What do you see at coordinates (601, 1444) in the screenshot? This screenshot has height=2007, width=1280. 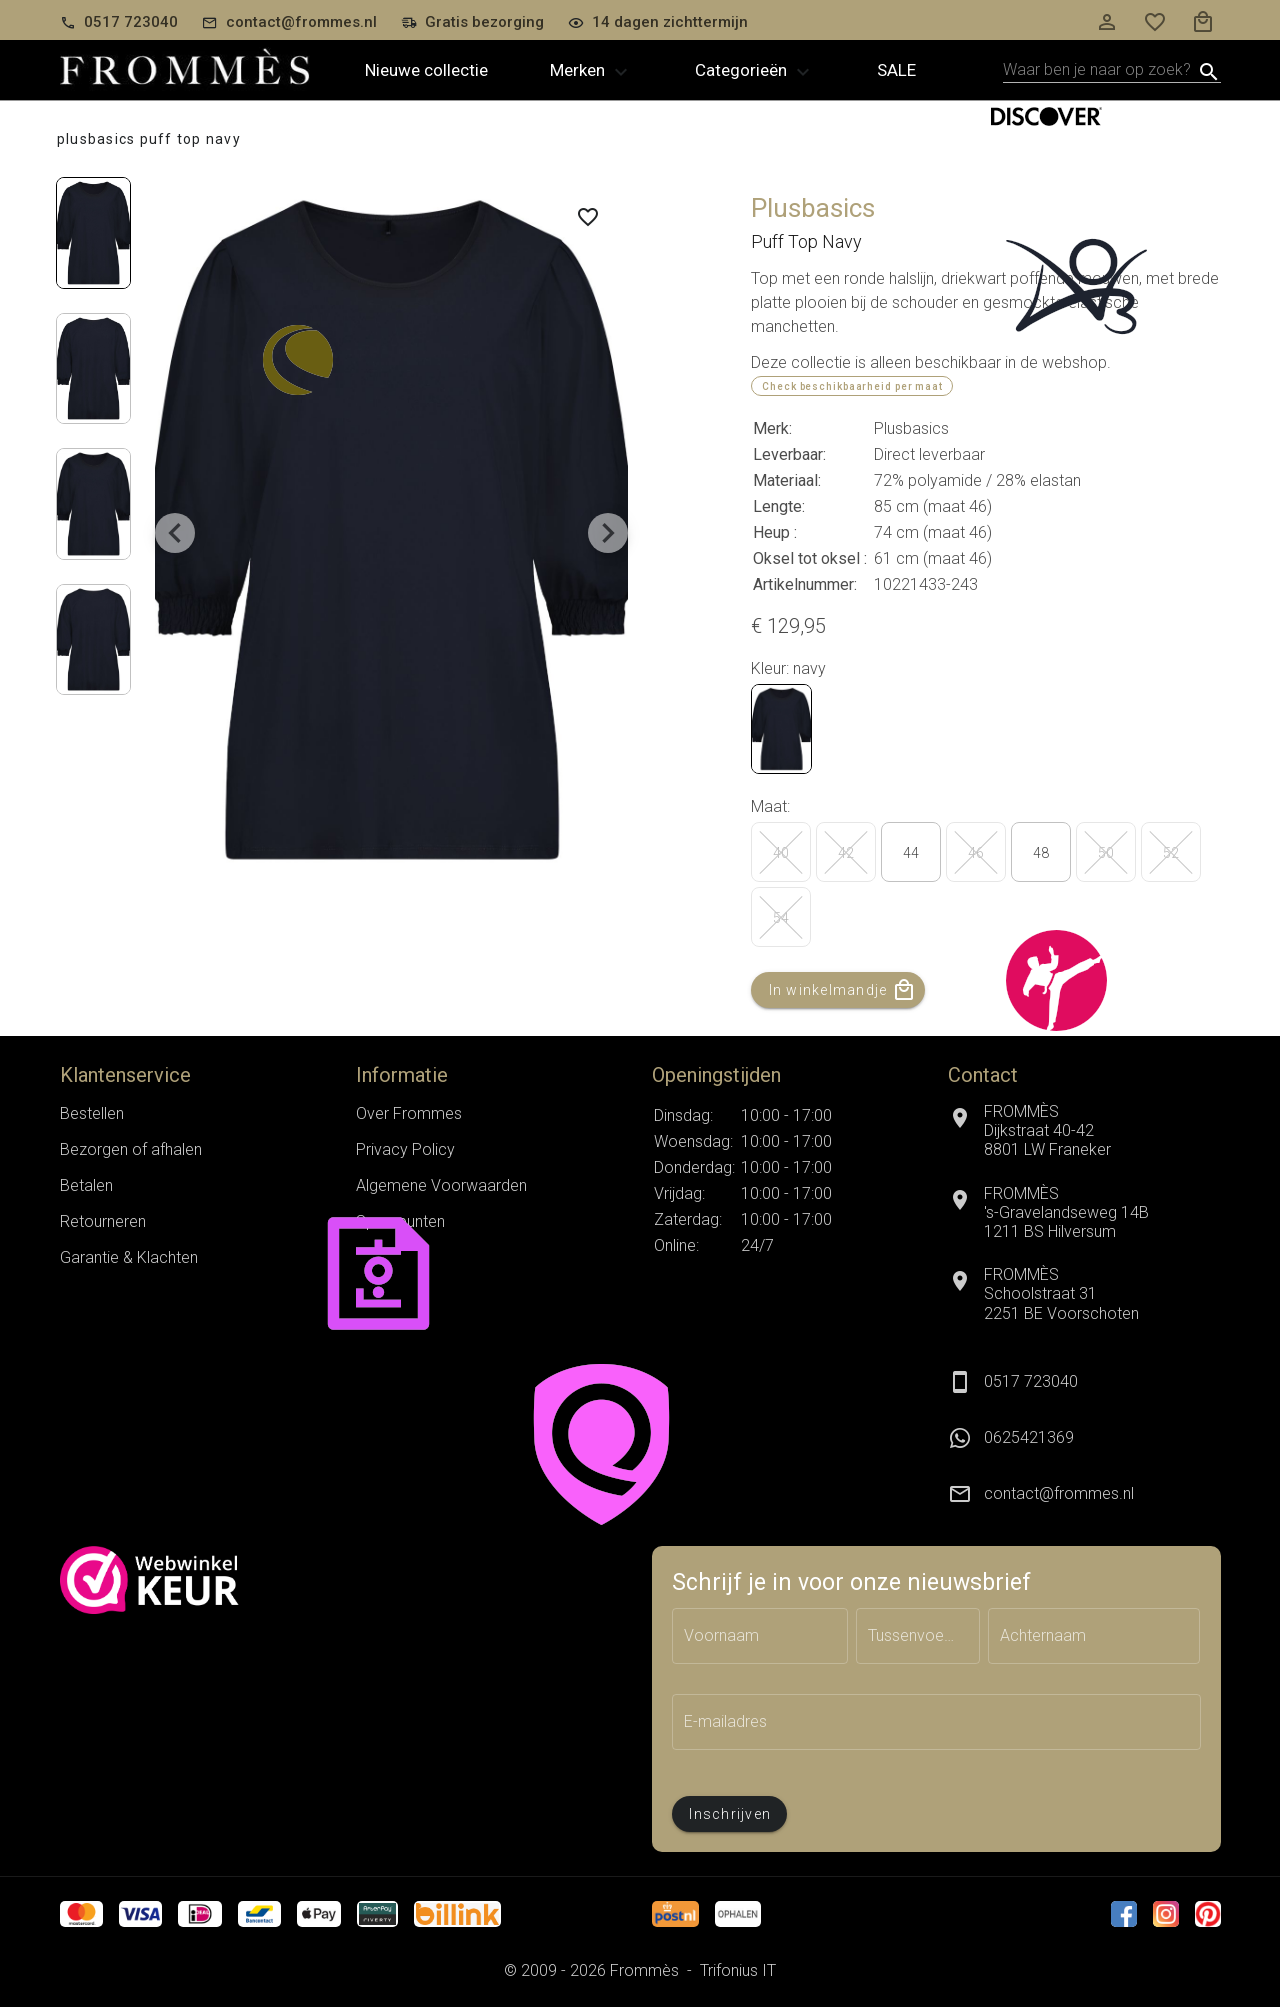 I see `Qualys security platform logo` at bounding box center [601, 1444].